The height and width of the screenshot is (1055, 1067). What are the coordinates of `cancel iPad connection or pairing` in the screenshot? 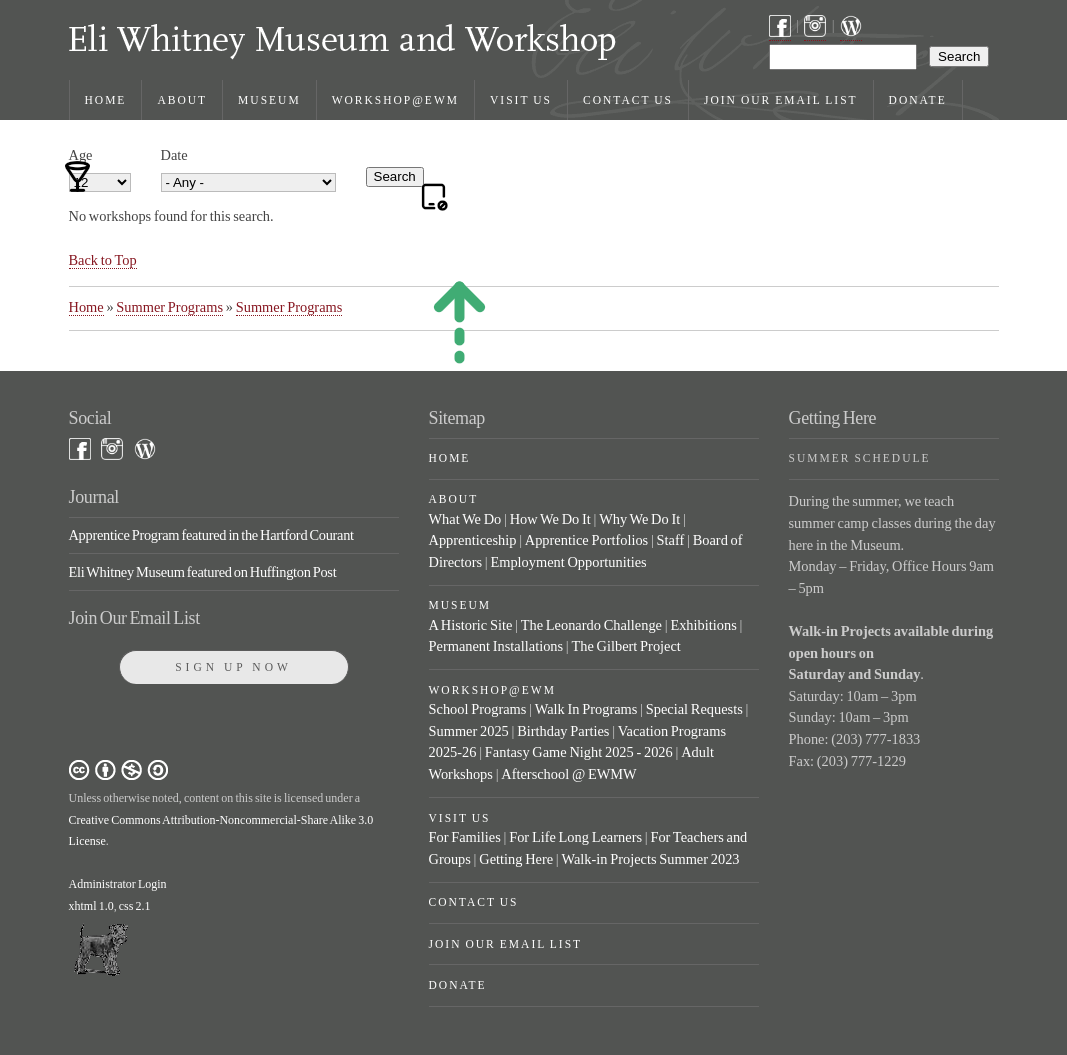 It's located at (433, 196).